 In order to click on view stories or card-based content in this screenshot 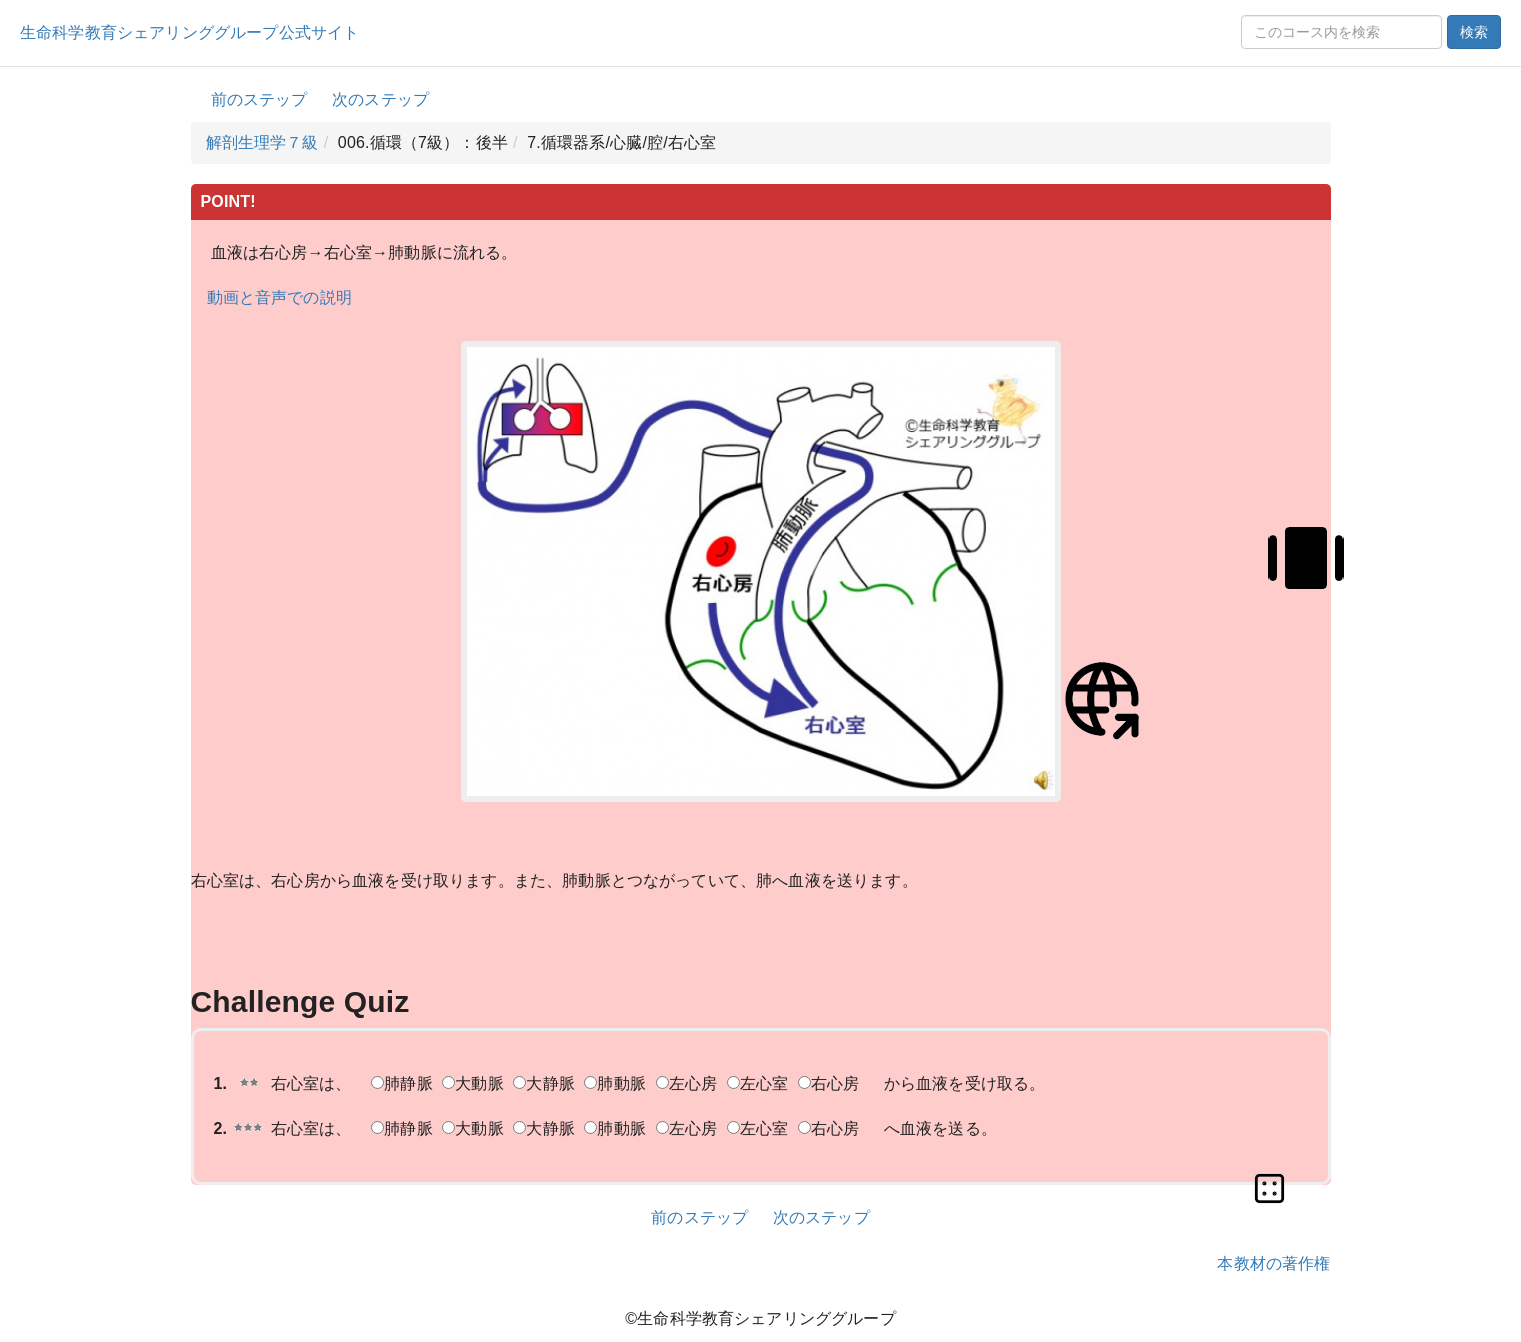, I will do `click(1306, 560)`.